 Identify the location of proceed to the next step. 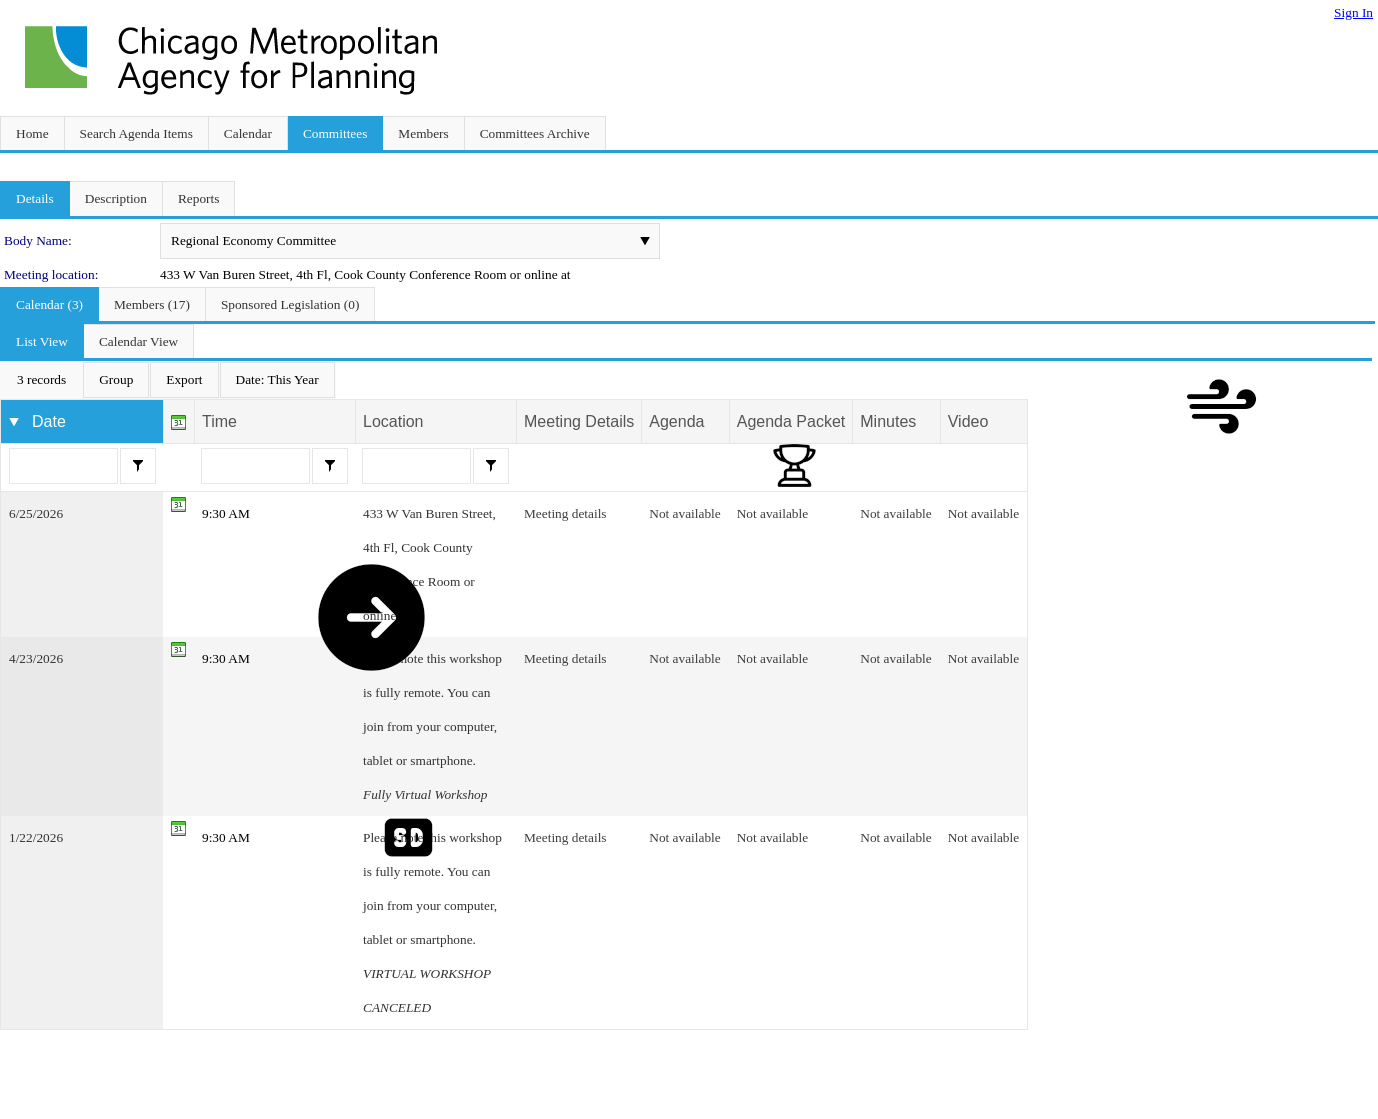
(371, 617).